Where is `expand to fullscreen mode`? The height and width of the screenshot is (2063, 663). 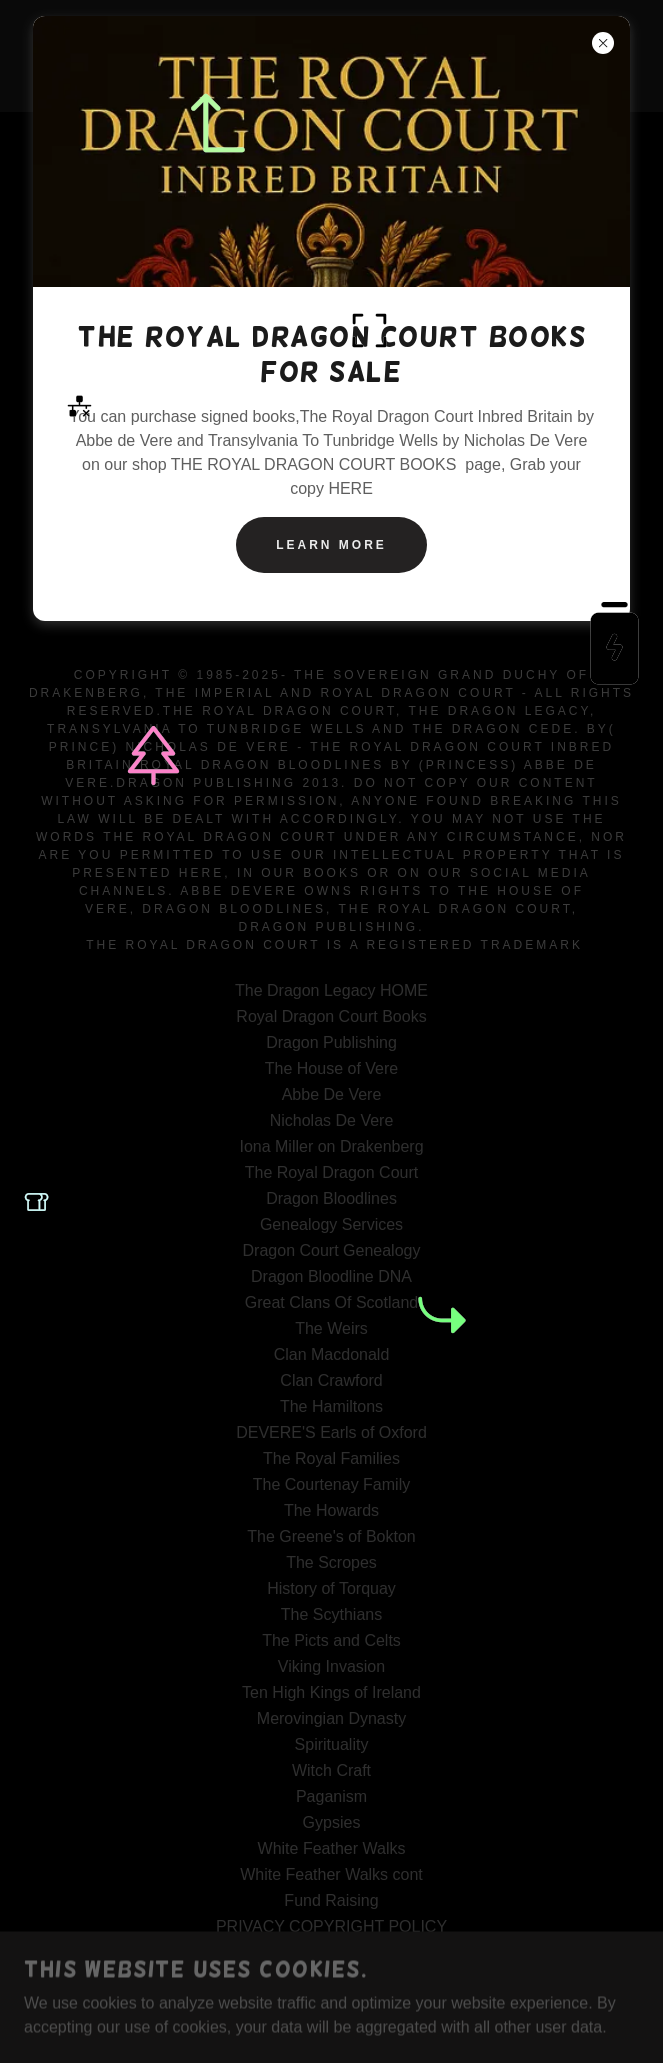
expand to fullscreen mode is located at coordinates (369, 330).